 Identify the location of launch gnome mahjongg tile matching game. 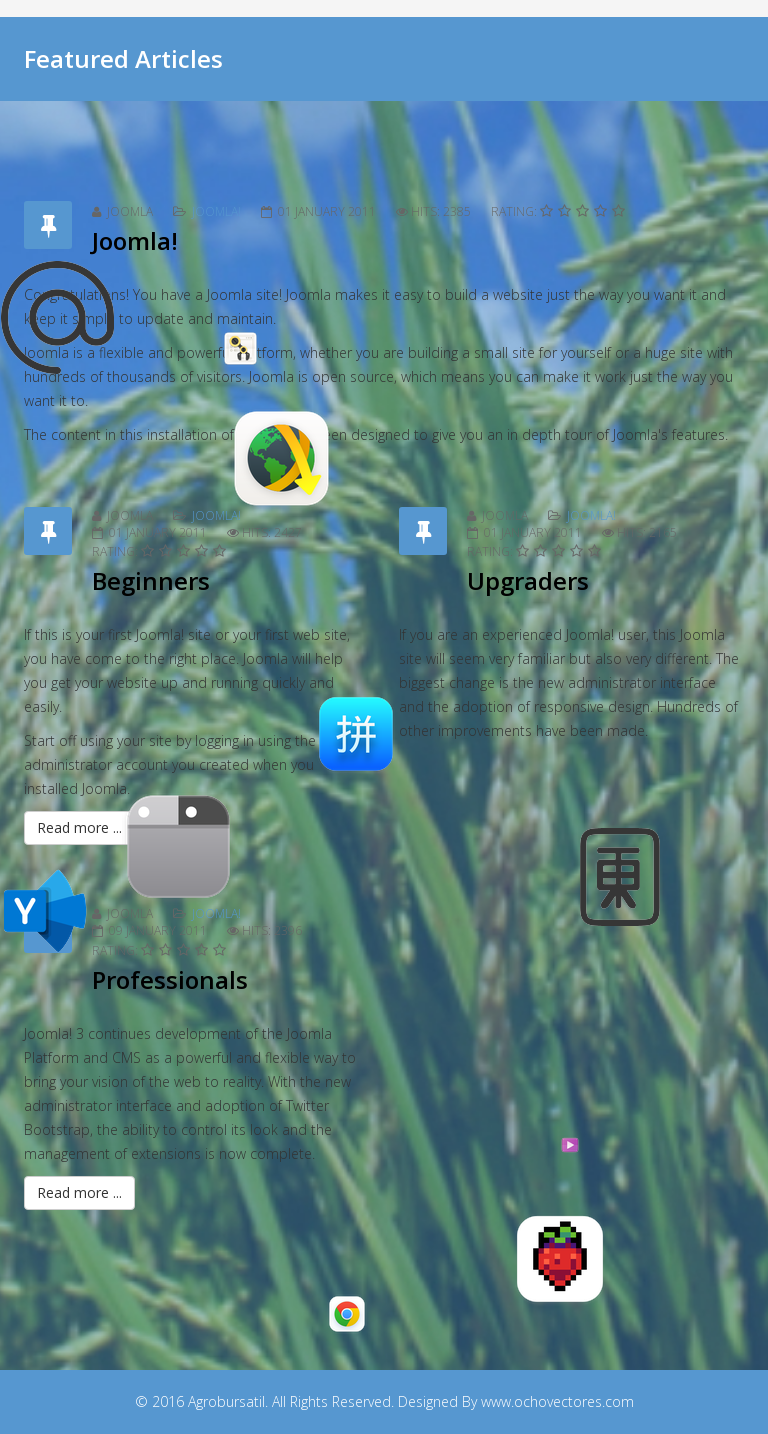
(623, 877).